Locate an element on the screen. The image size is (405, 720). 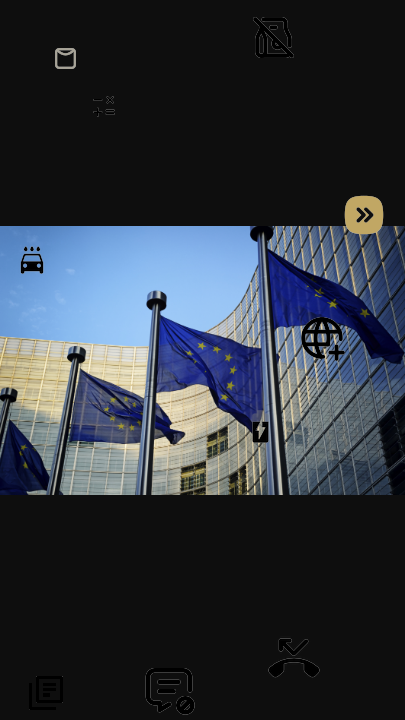
hang dry laundry care instruction is located at coordinates (65, 58).